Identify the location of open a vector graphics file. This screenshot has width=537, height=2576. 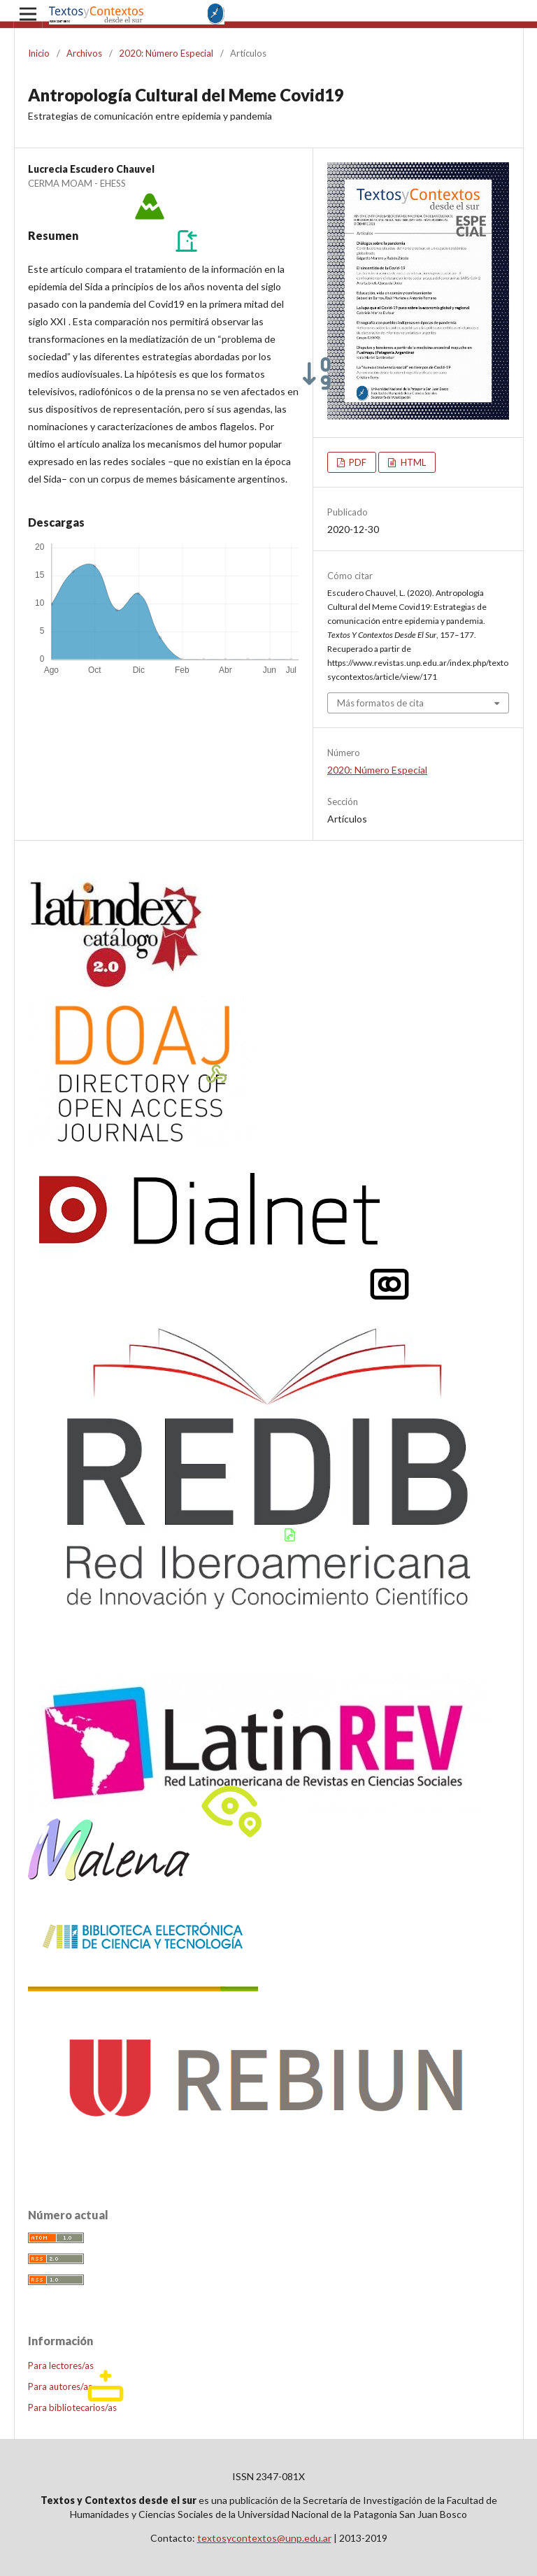
(289, 1535).